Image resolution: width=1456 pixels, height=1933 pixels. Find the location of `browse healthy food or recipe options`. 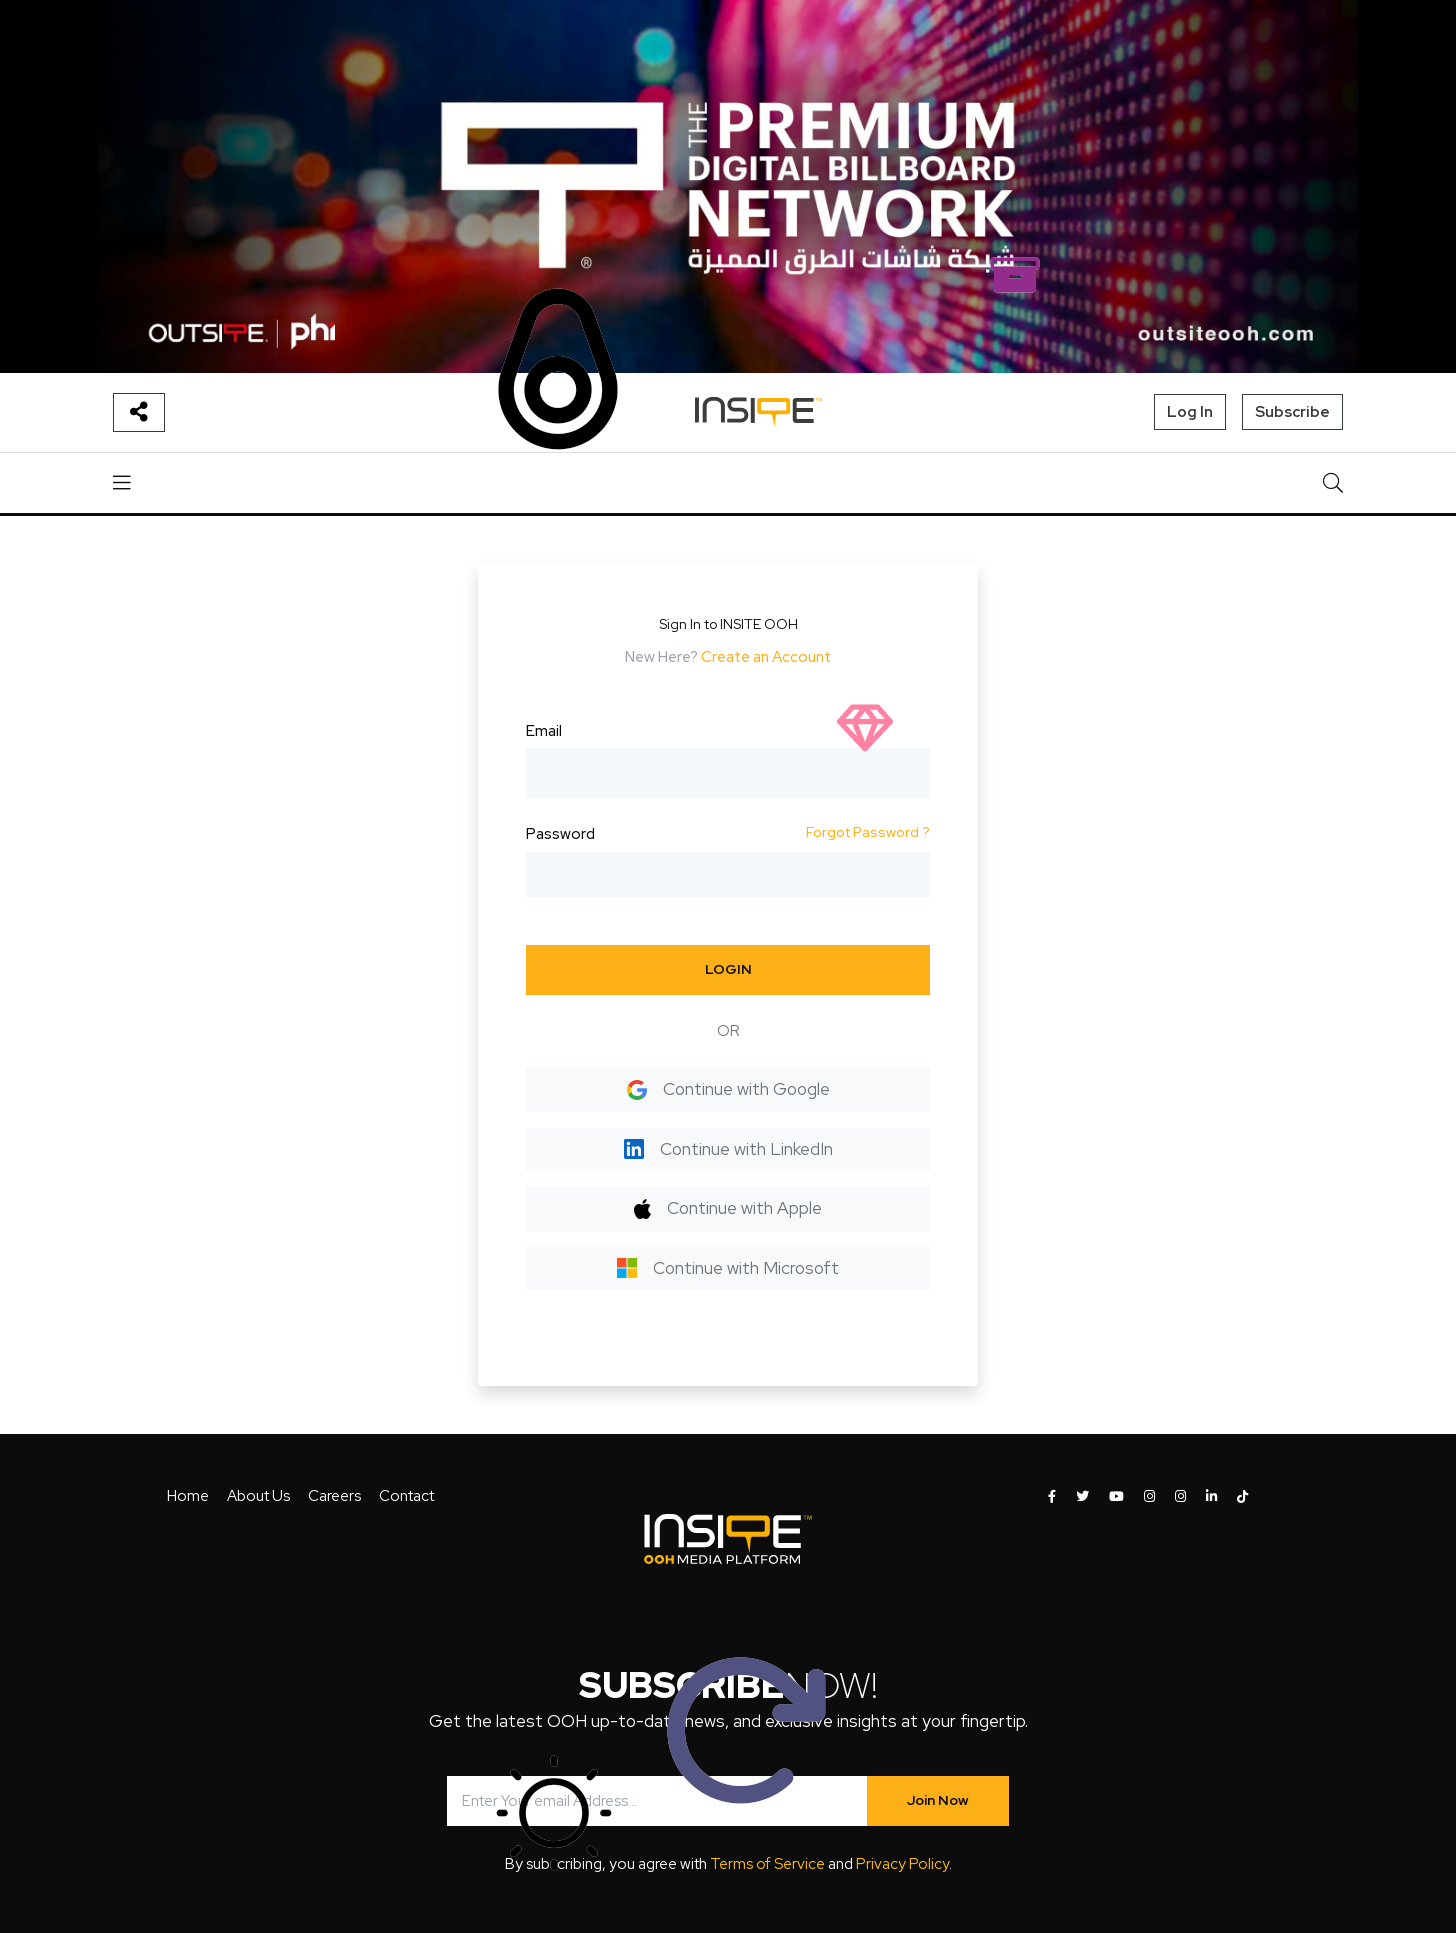

browse healthy food or recipe options is located at coordinates (558, 369).